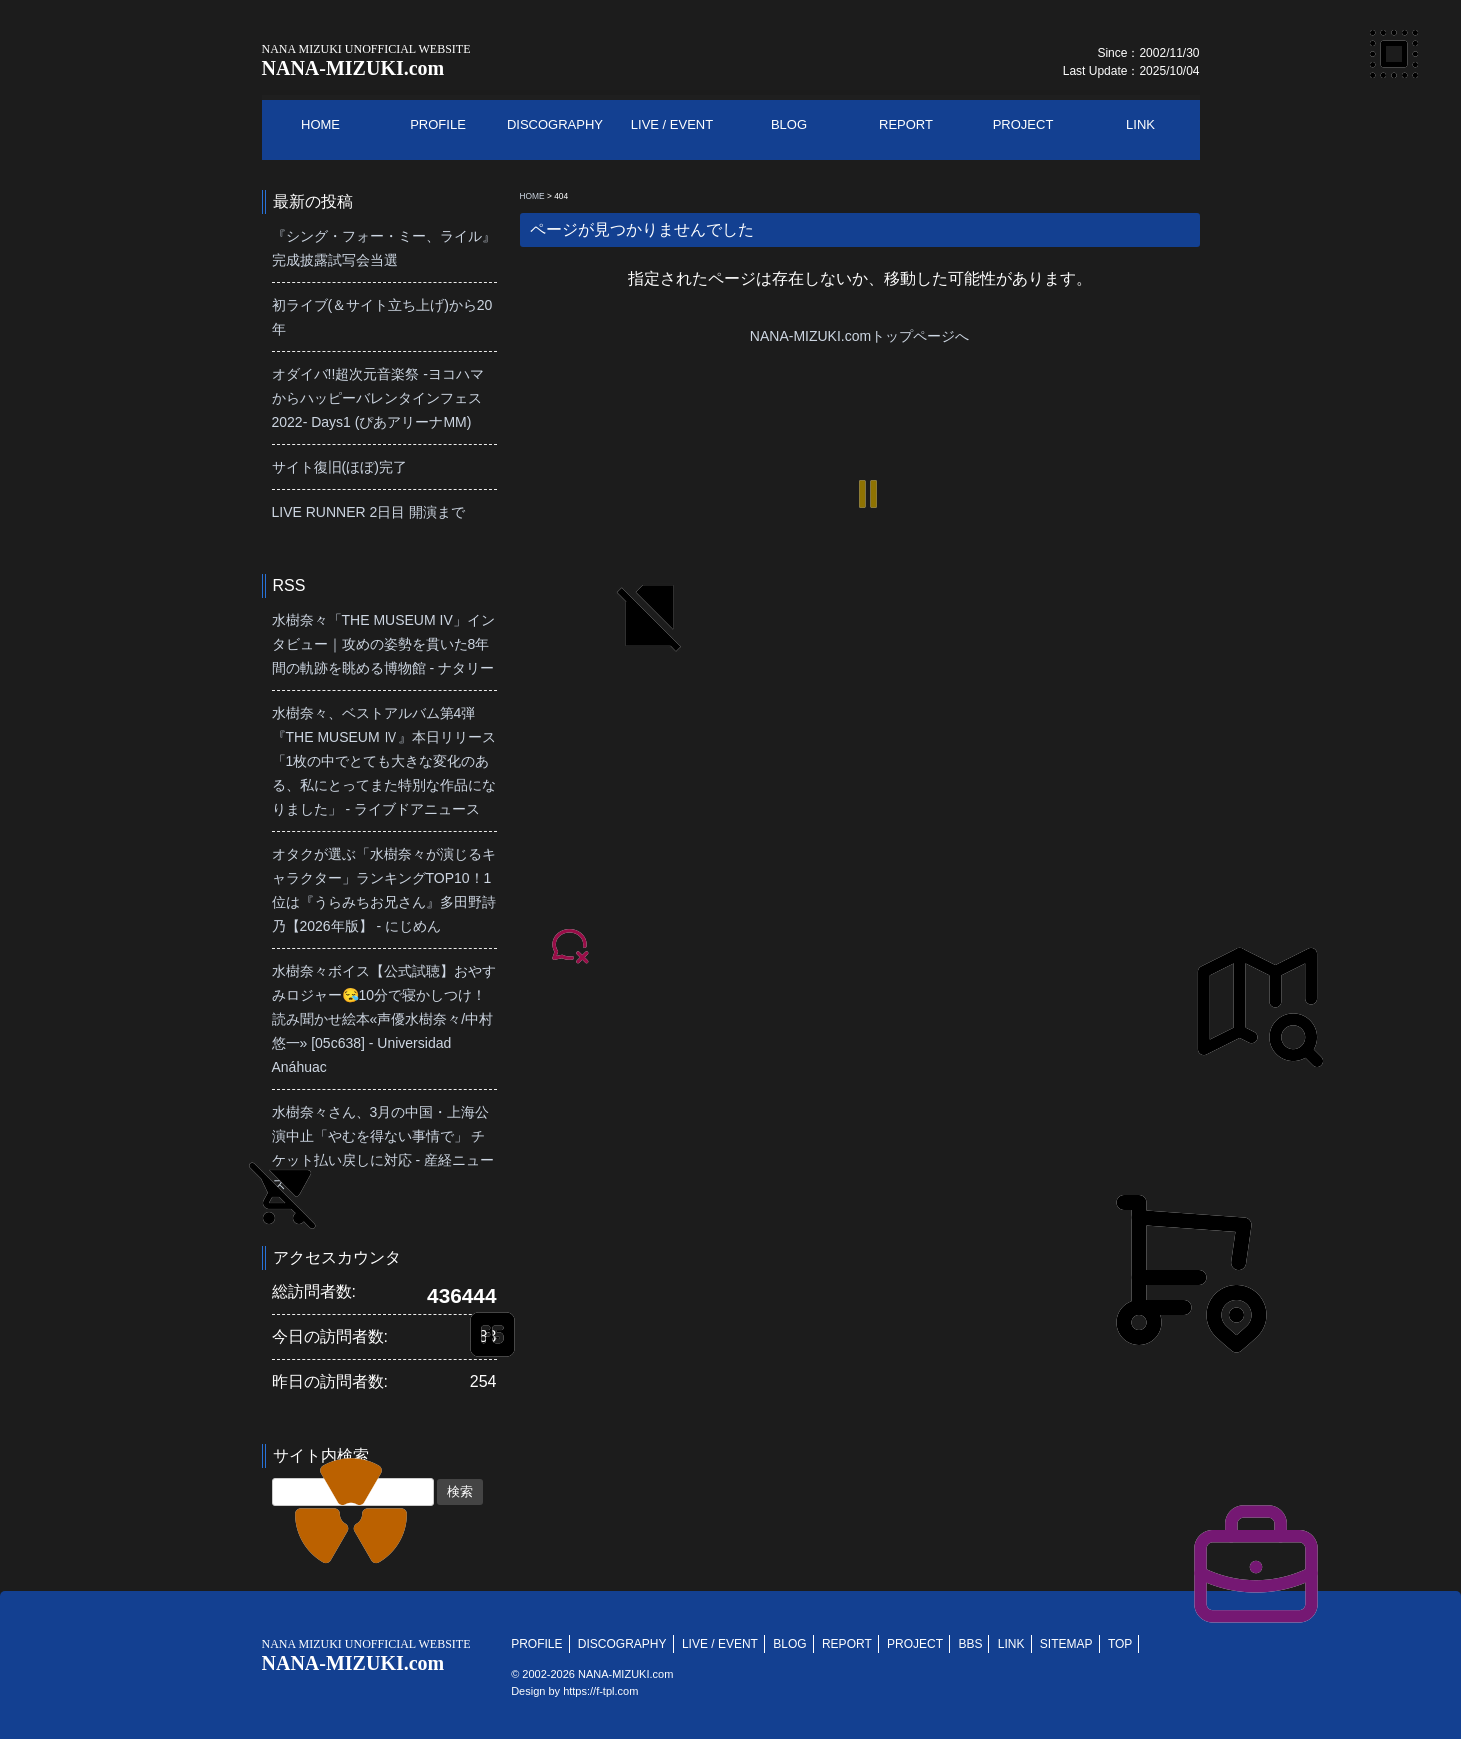 This screenshot has height=1739, width=1461. Describe the element at coordinates (649, 615) in the screenshot. I see `no sim card detected` at that location.